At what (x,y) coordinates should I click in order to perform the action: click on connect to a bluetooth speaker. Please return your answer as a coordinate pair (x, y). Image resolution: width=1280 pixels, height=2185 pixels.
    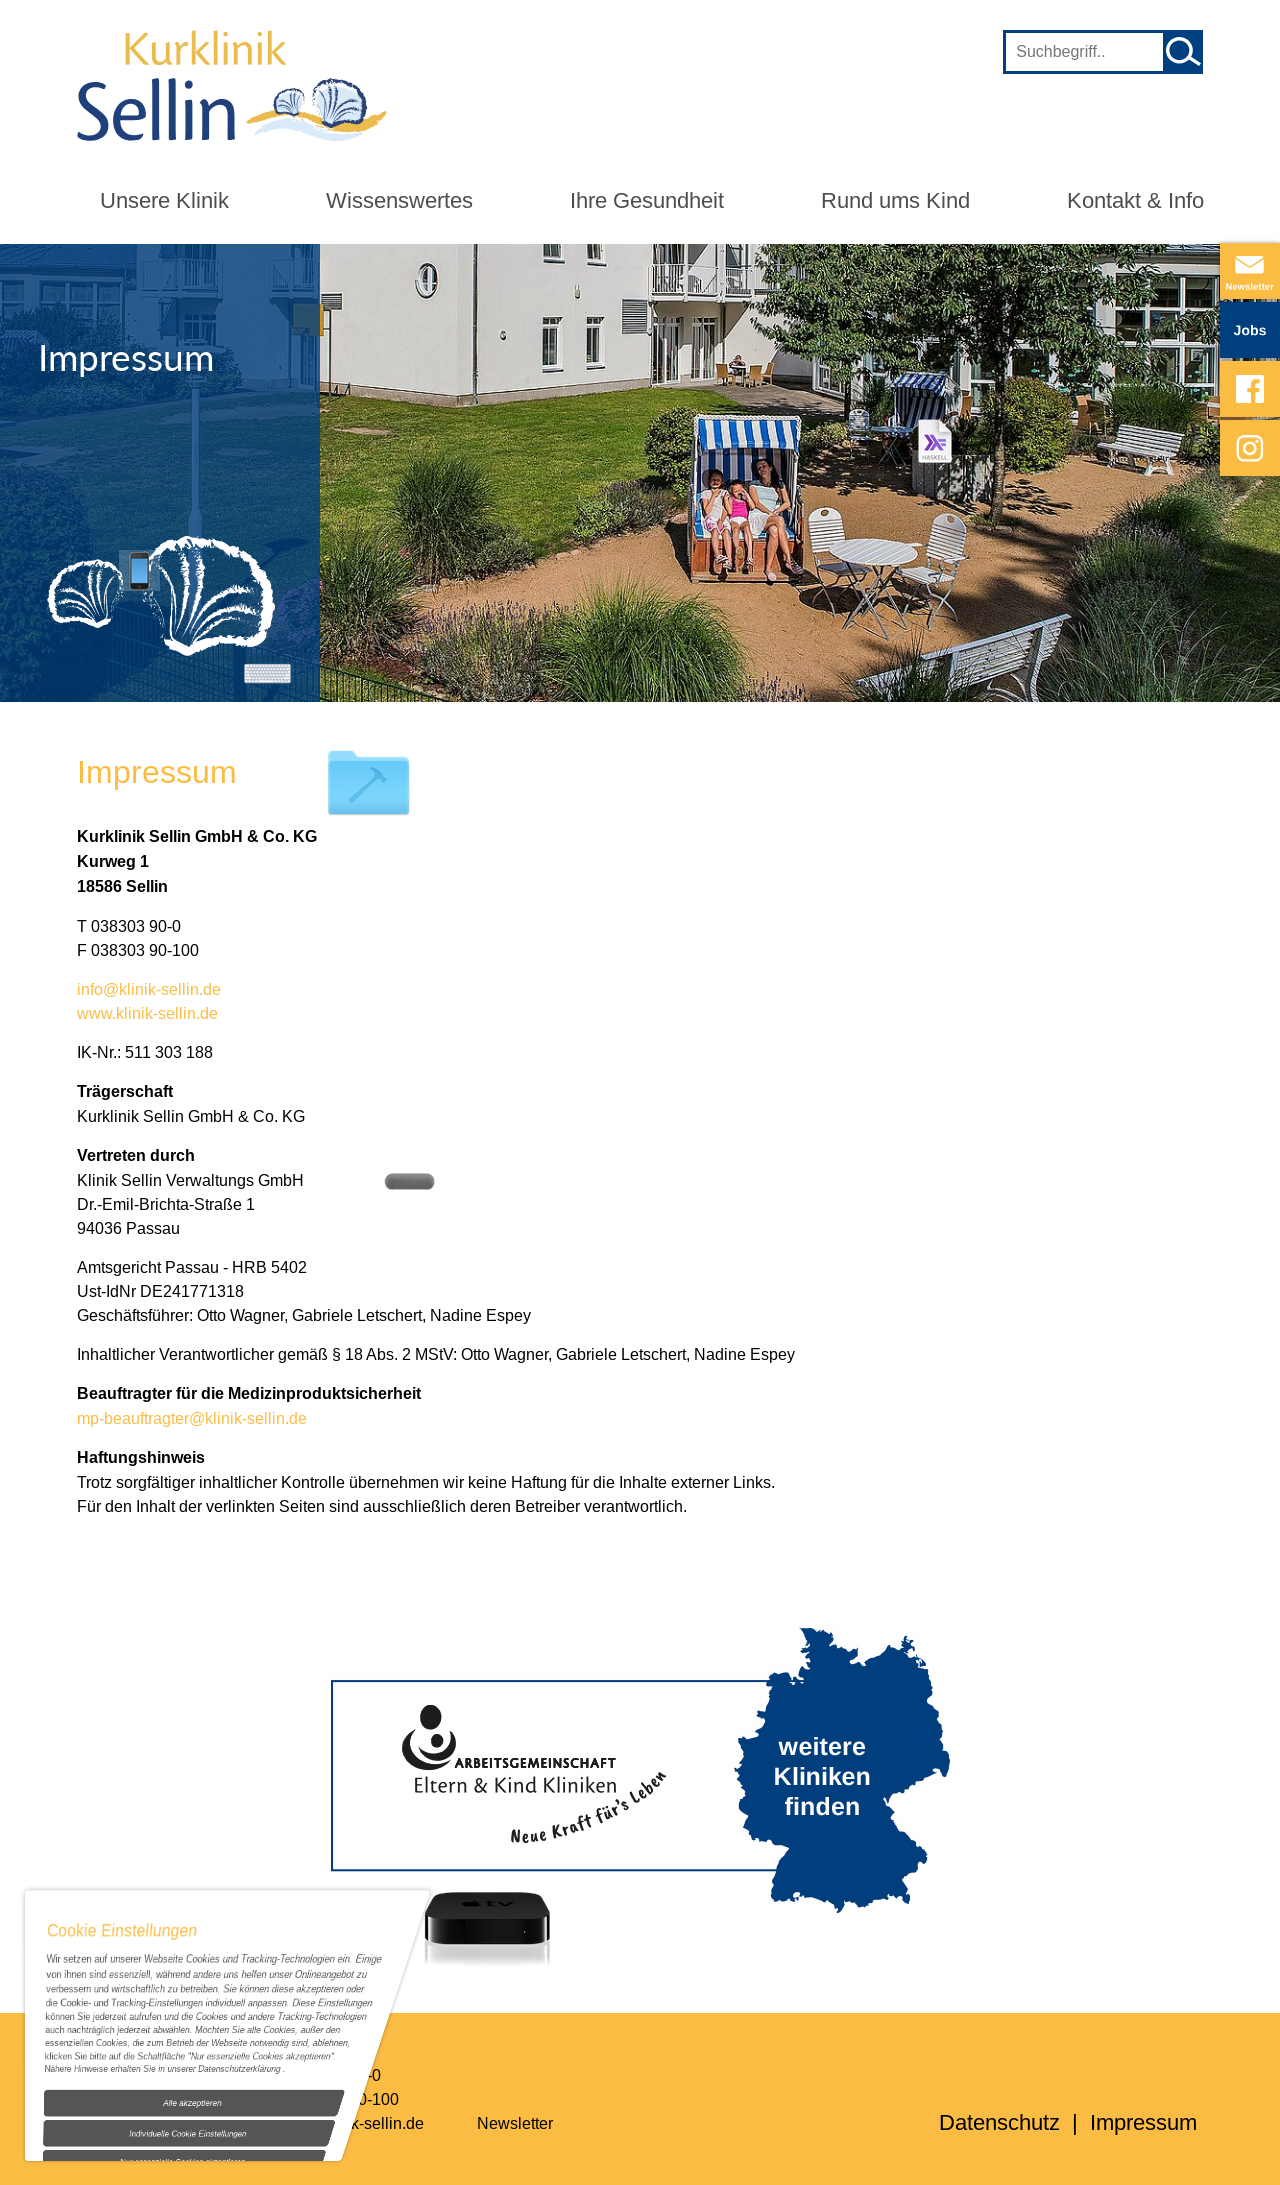
    Looking at the image, I should click on (409, 1181).